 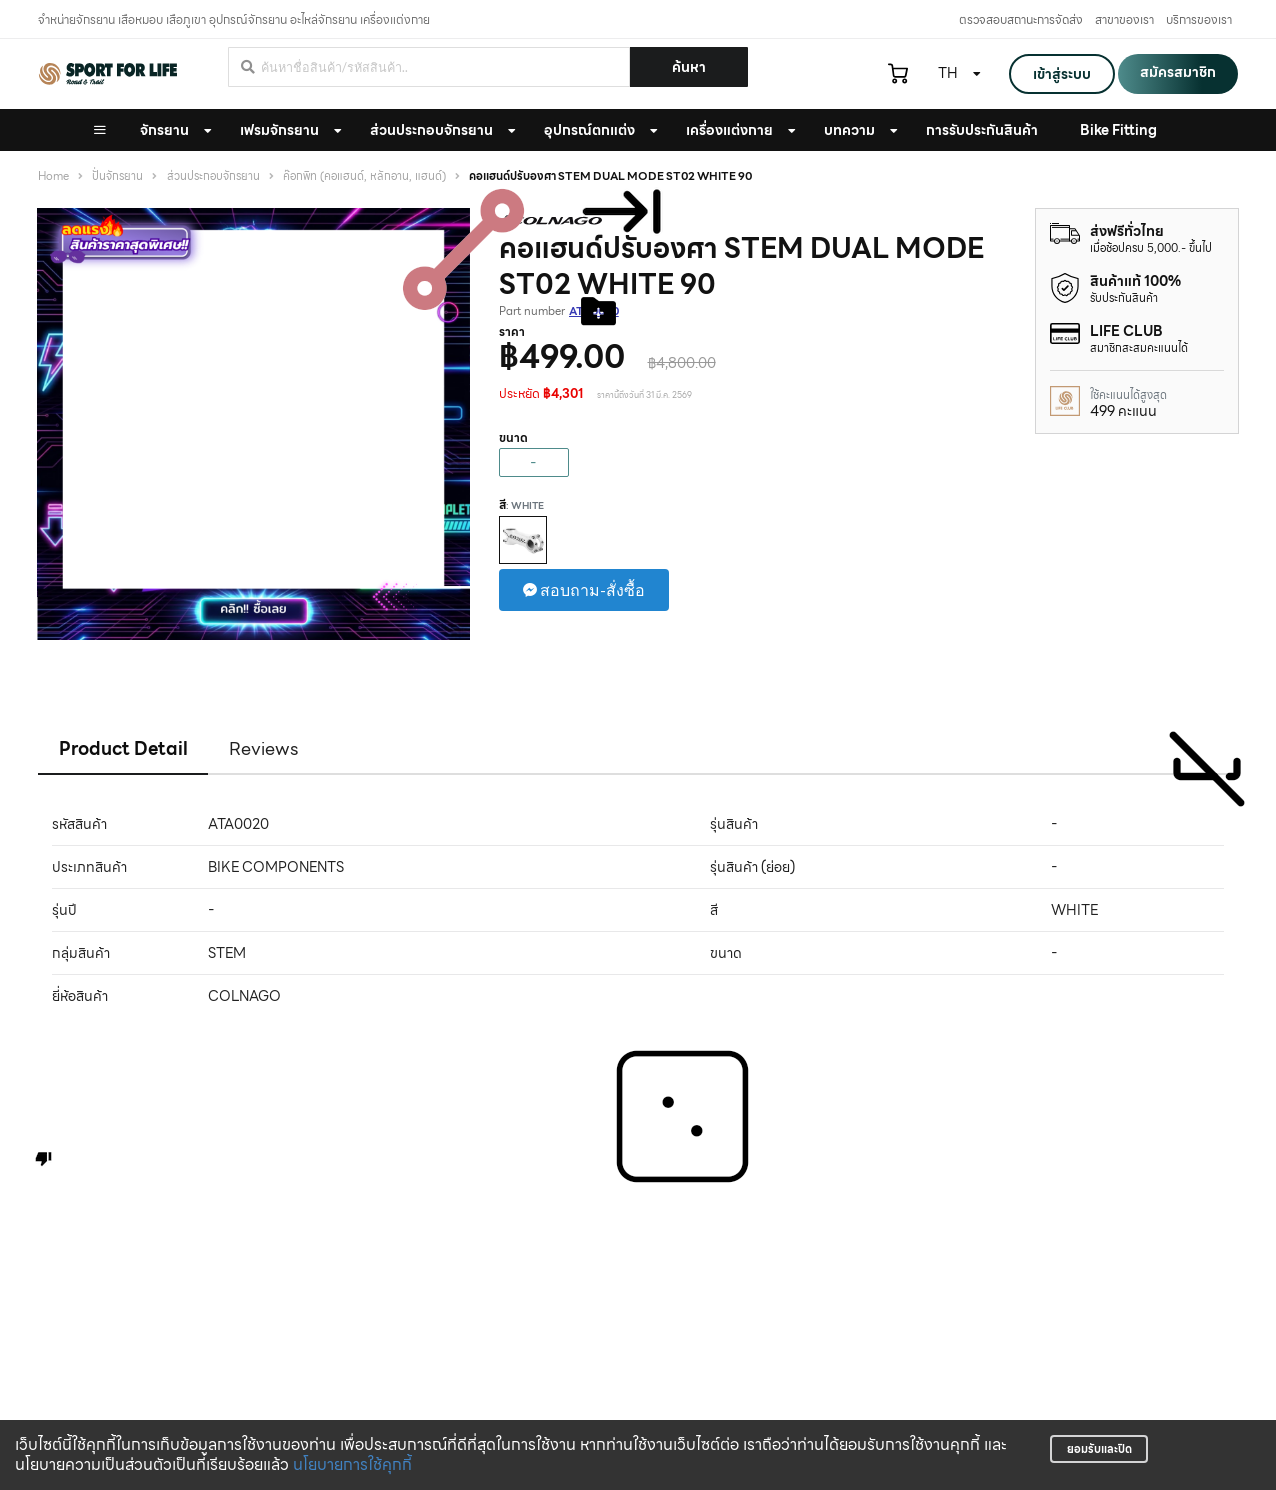 I want to click on dislike or downvote content, so click(x=43, y=1158).